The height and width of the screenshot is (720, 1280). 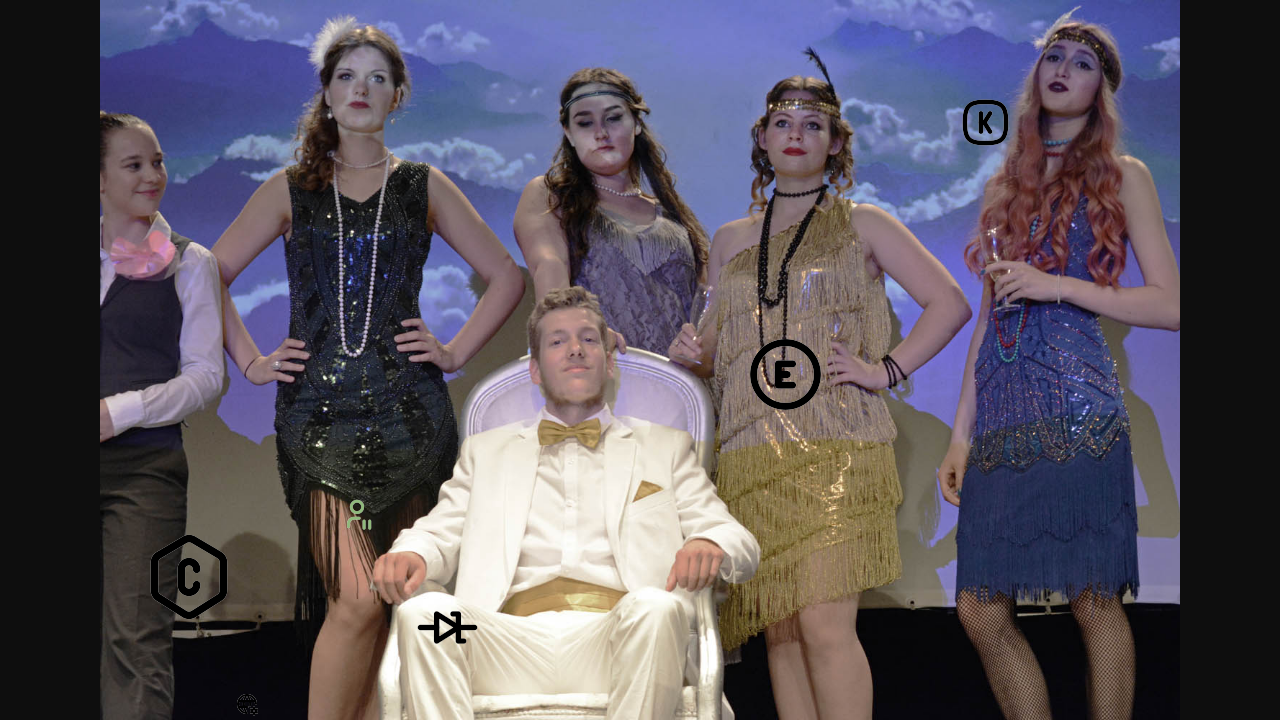 I want to click on configure global or regional settings, so click(x=247, y=704).